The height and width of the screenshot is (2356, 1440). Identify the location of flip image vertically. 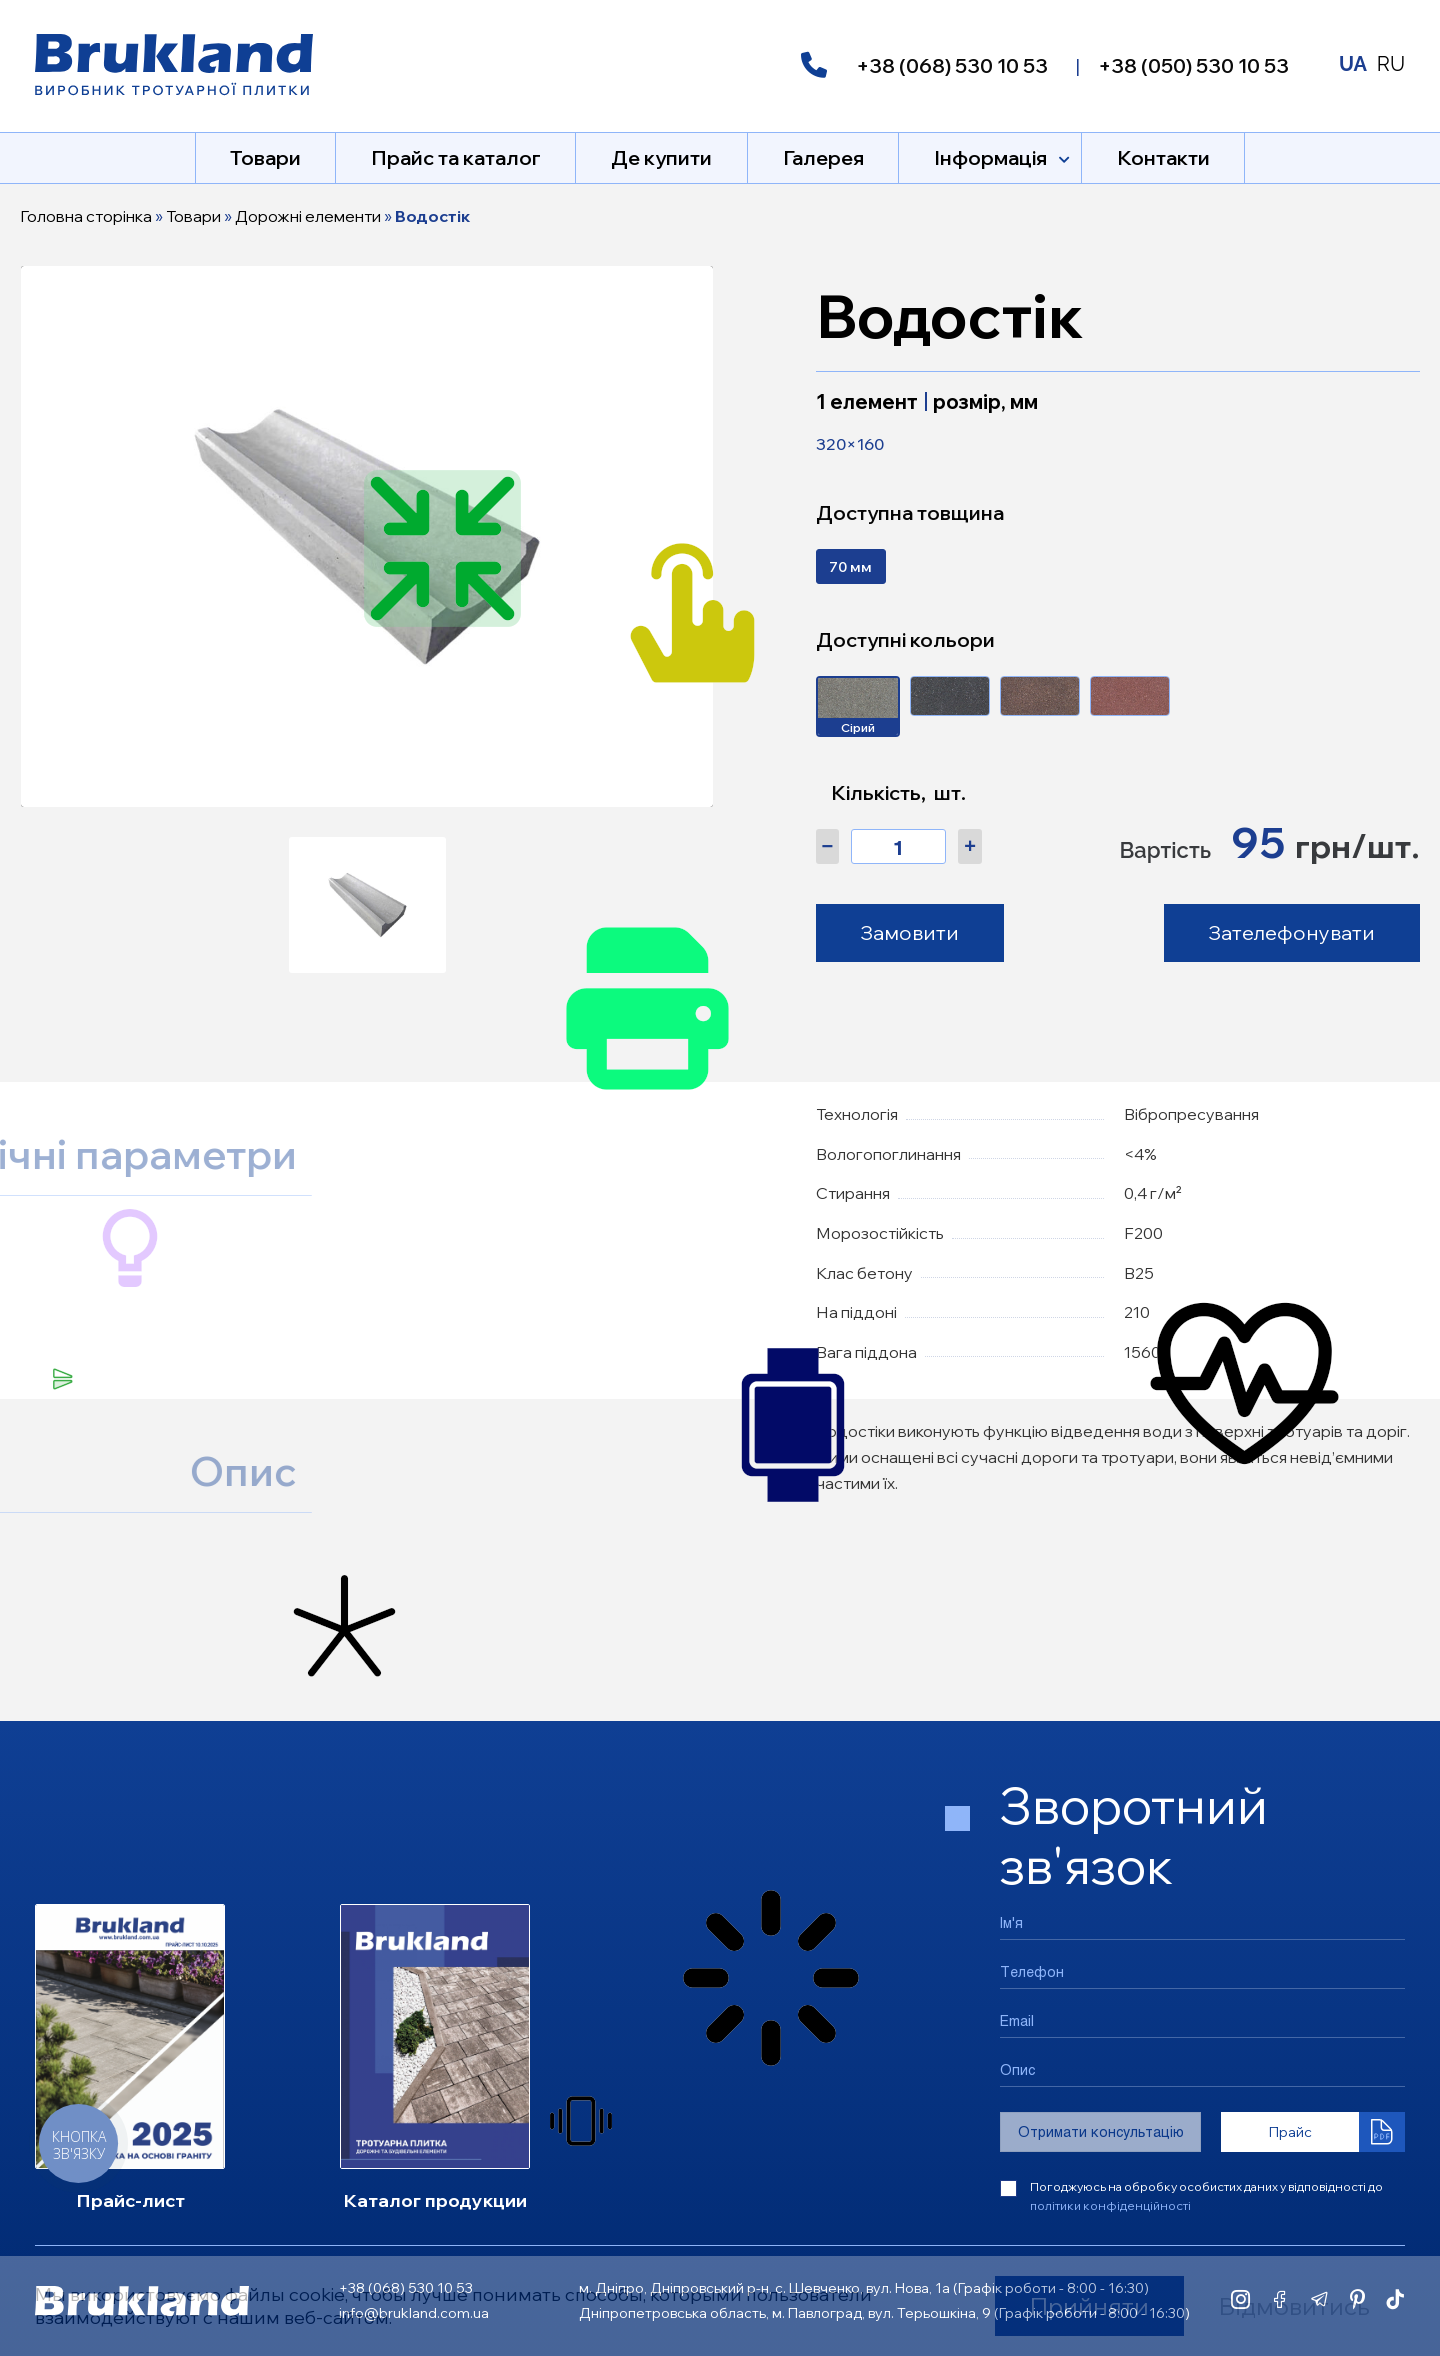
(62, 1379).